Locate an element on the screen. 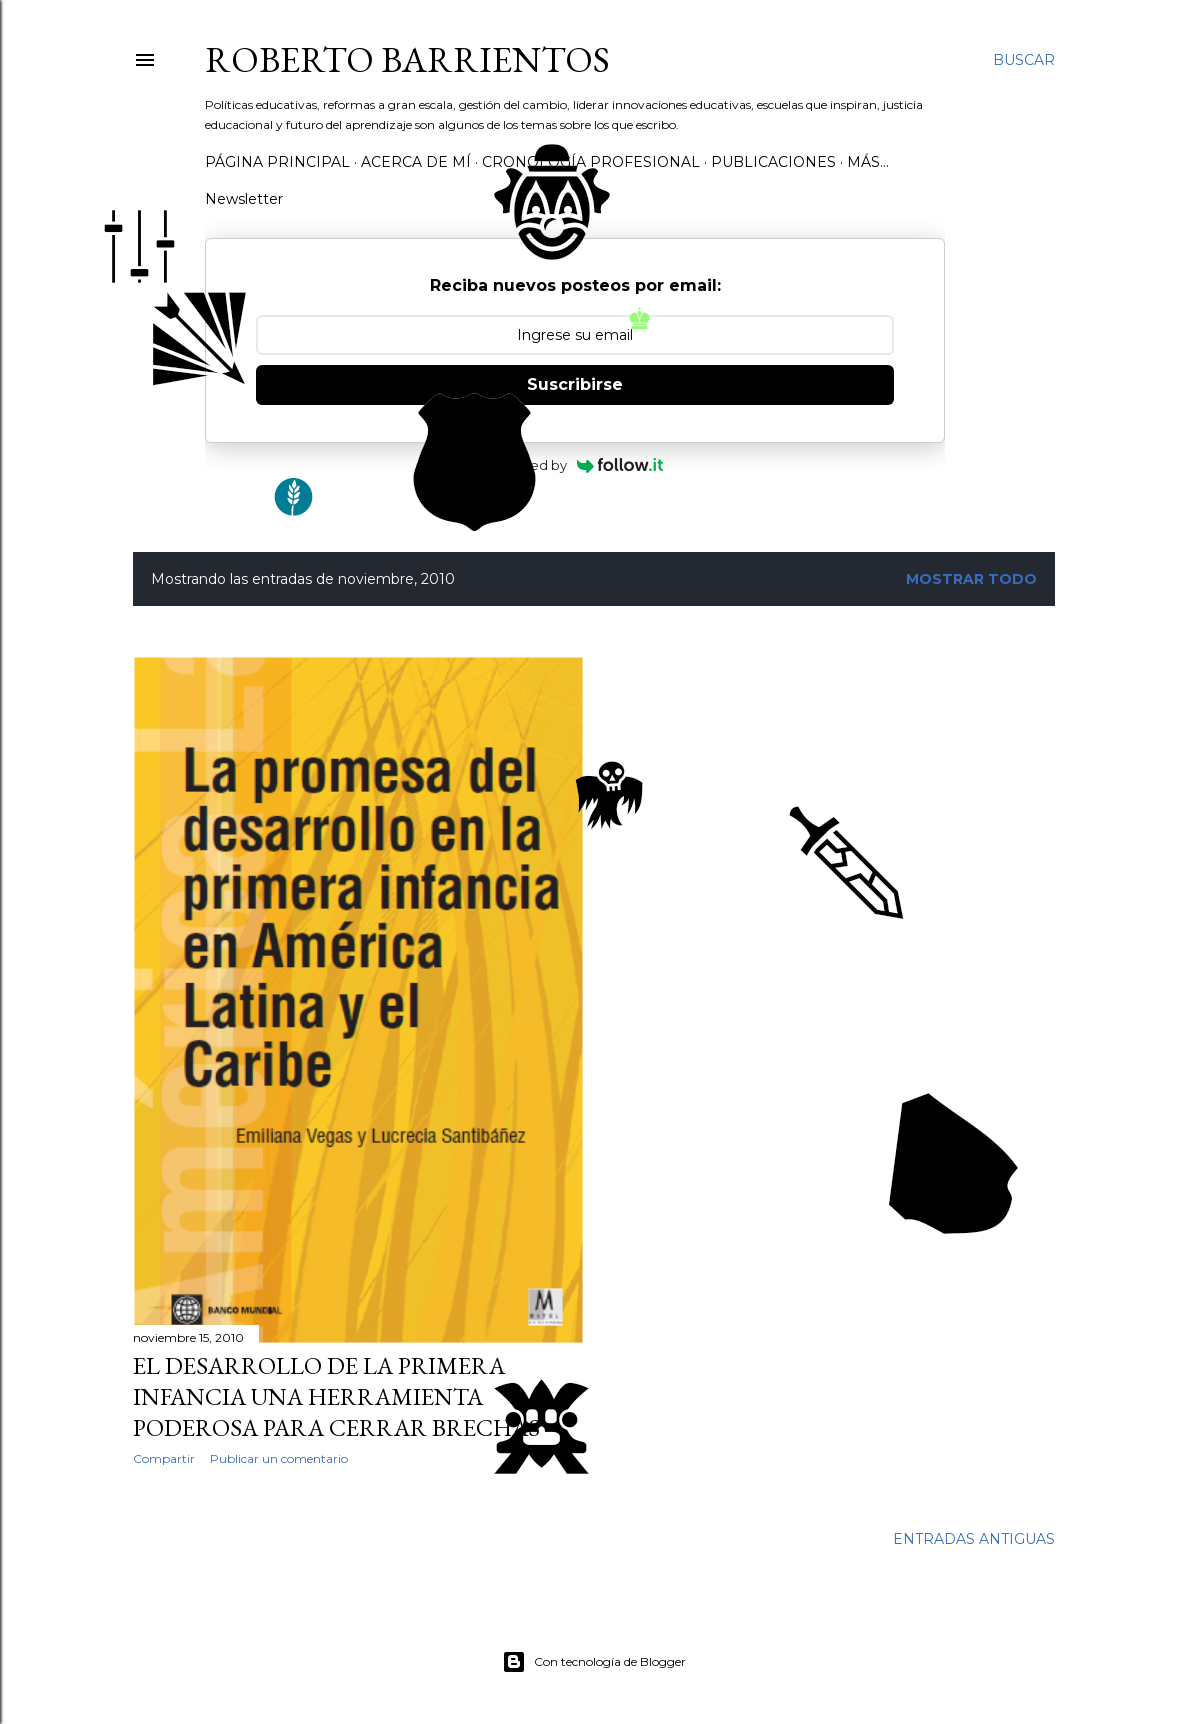  decorative tribal or aztec-style game badge is located at coordinates (541, 1426).